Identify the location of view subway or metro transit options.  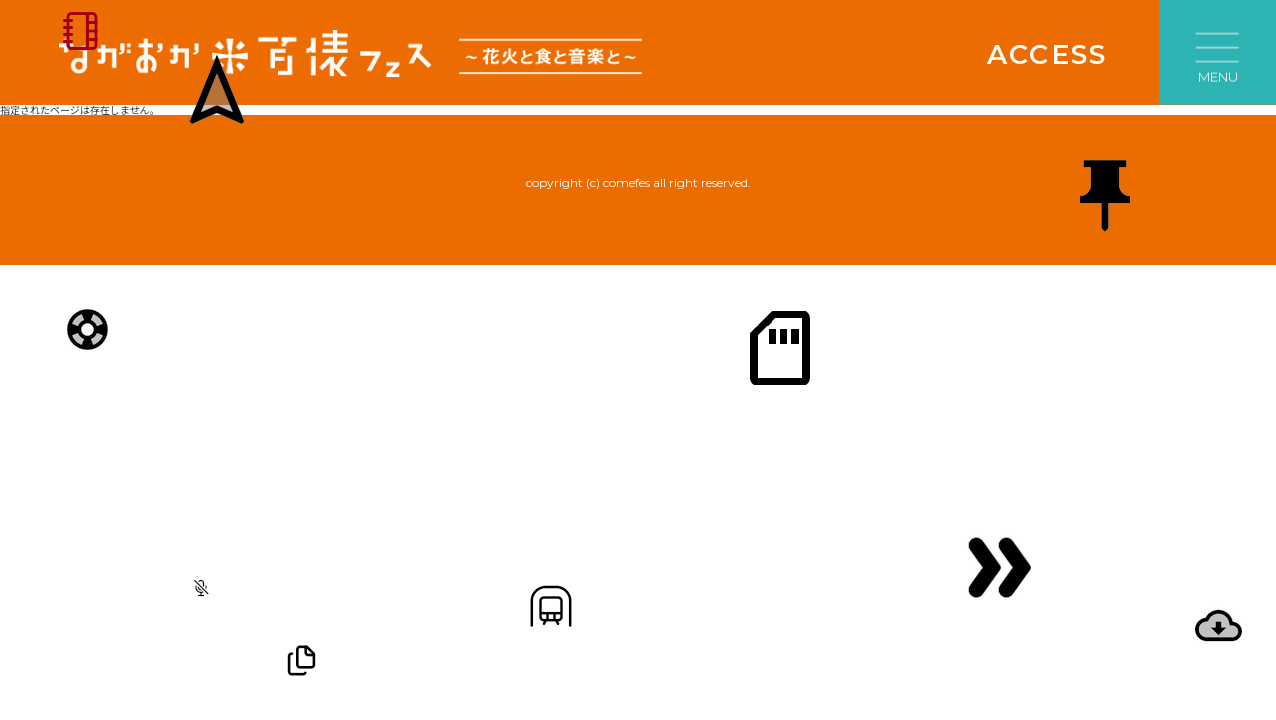
(551, 608).